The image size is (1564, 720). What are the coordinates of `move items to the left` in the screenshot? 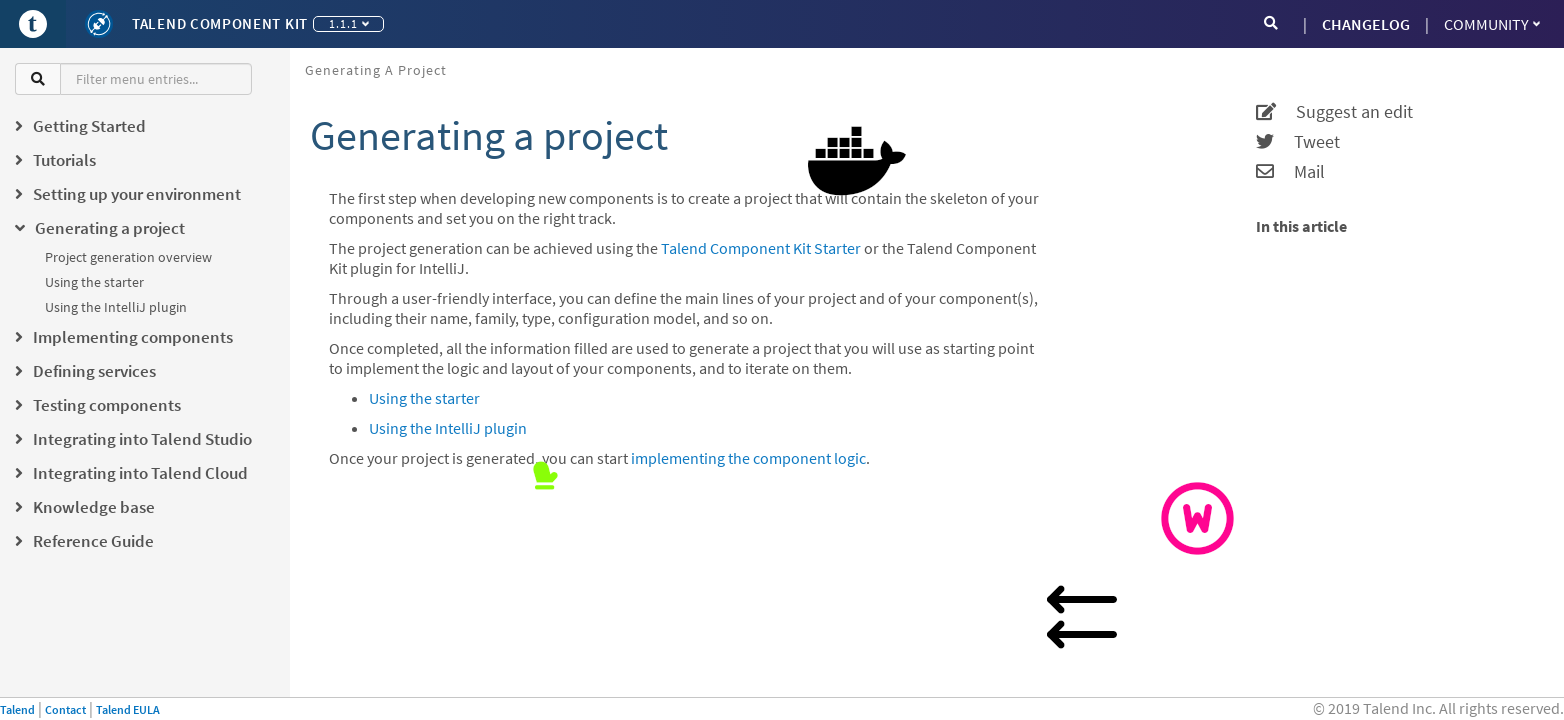 It's located at (1082, 617).